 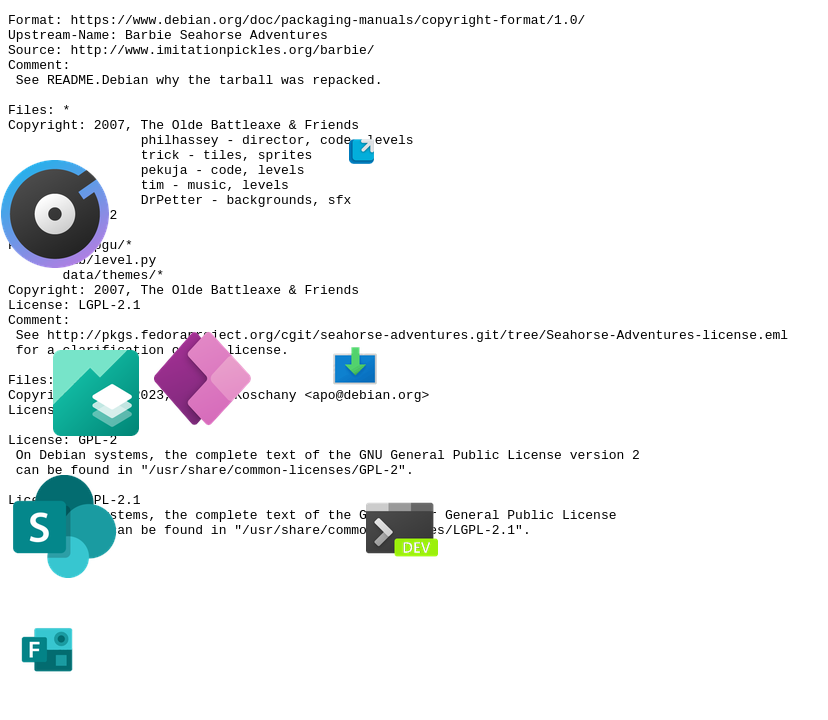 I want to click on open accessories or utility apps, so click(x=361, y=151).